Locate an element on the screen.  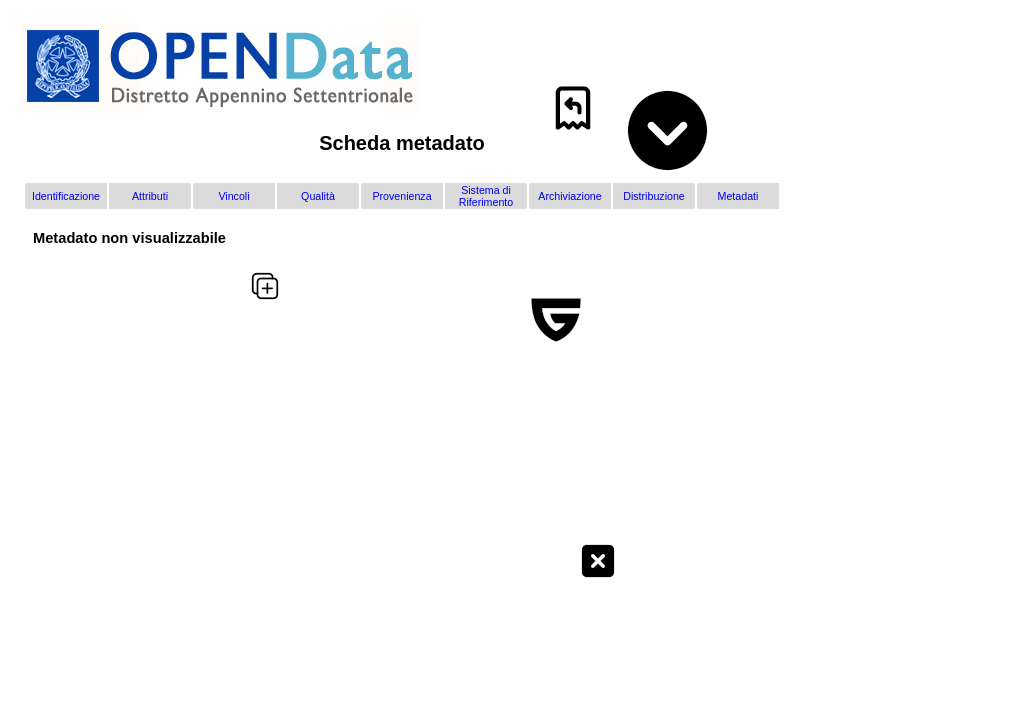
open the Guilded app is located at coordinates (556, 320).